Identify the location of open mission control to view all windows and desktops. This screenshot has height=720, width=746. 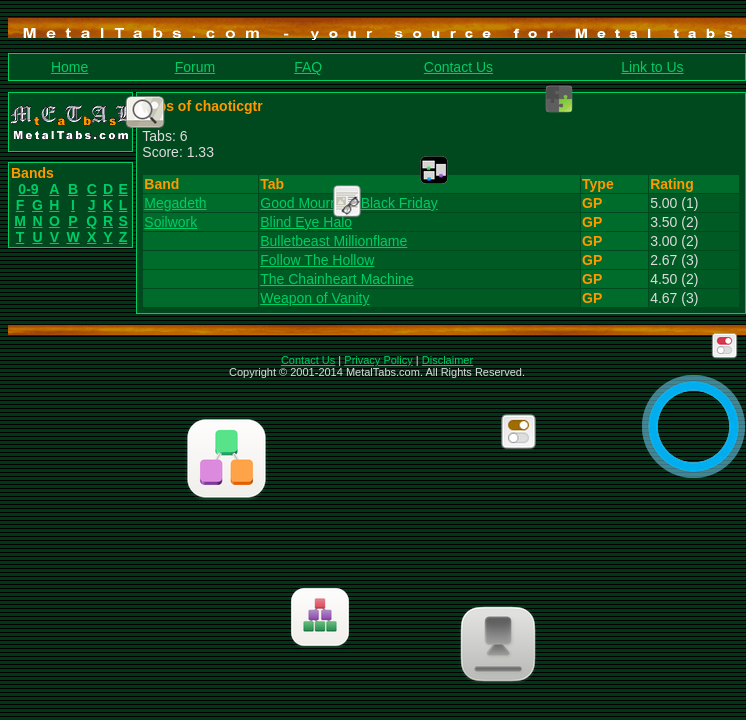
(434, 170).